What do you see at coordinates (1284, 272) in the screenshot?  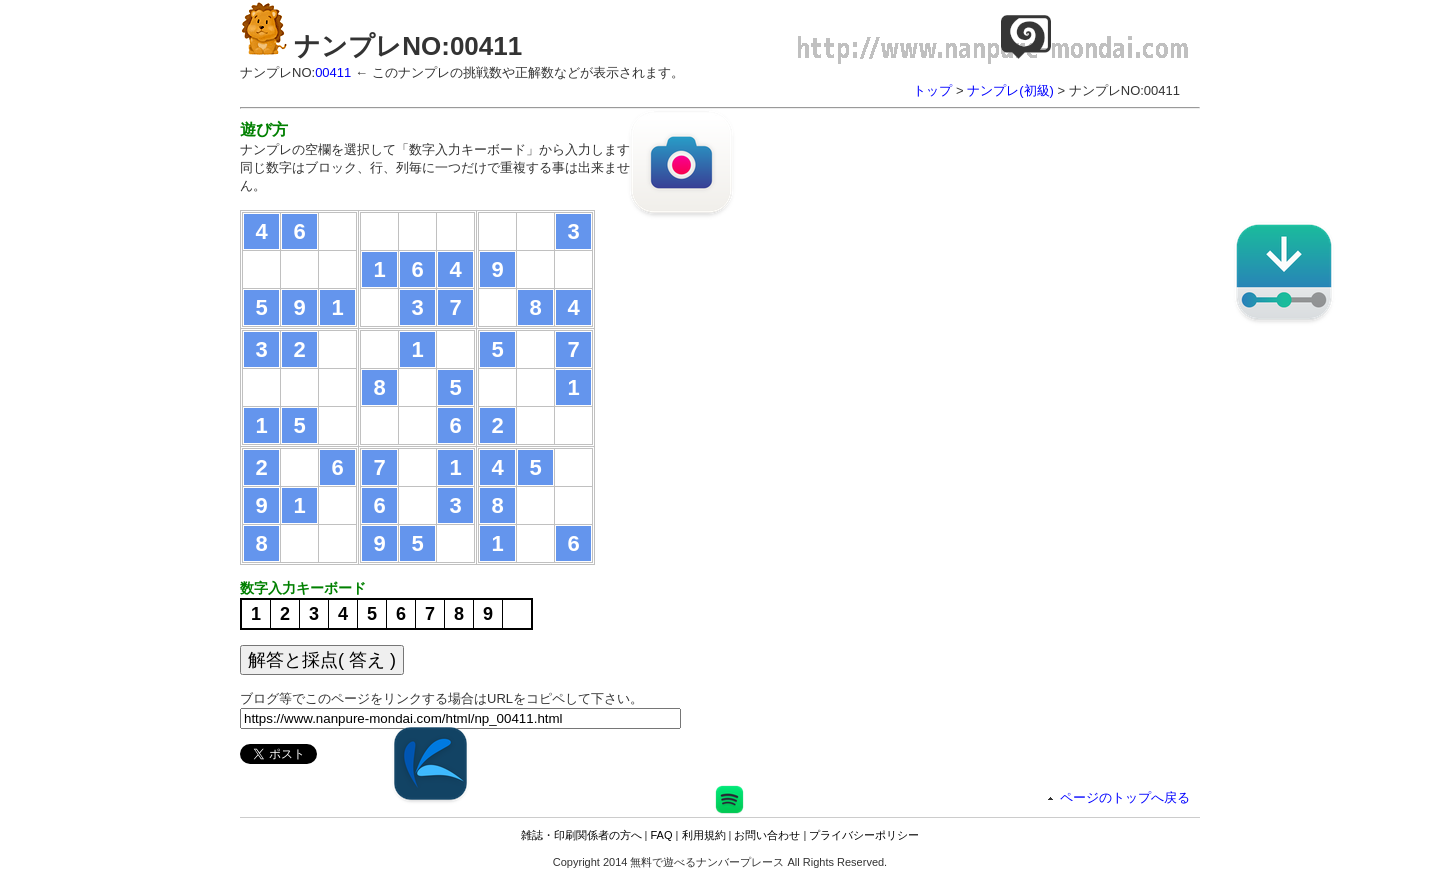 I see `open the ubiquity installer application` at bounding box center [1284, 272].